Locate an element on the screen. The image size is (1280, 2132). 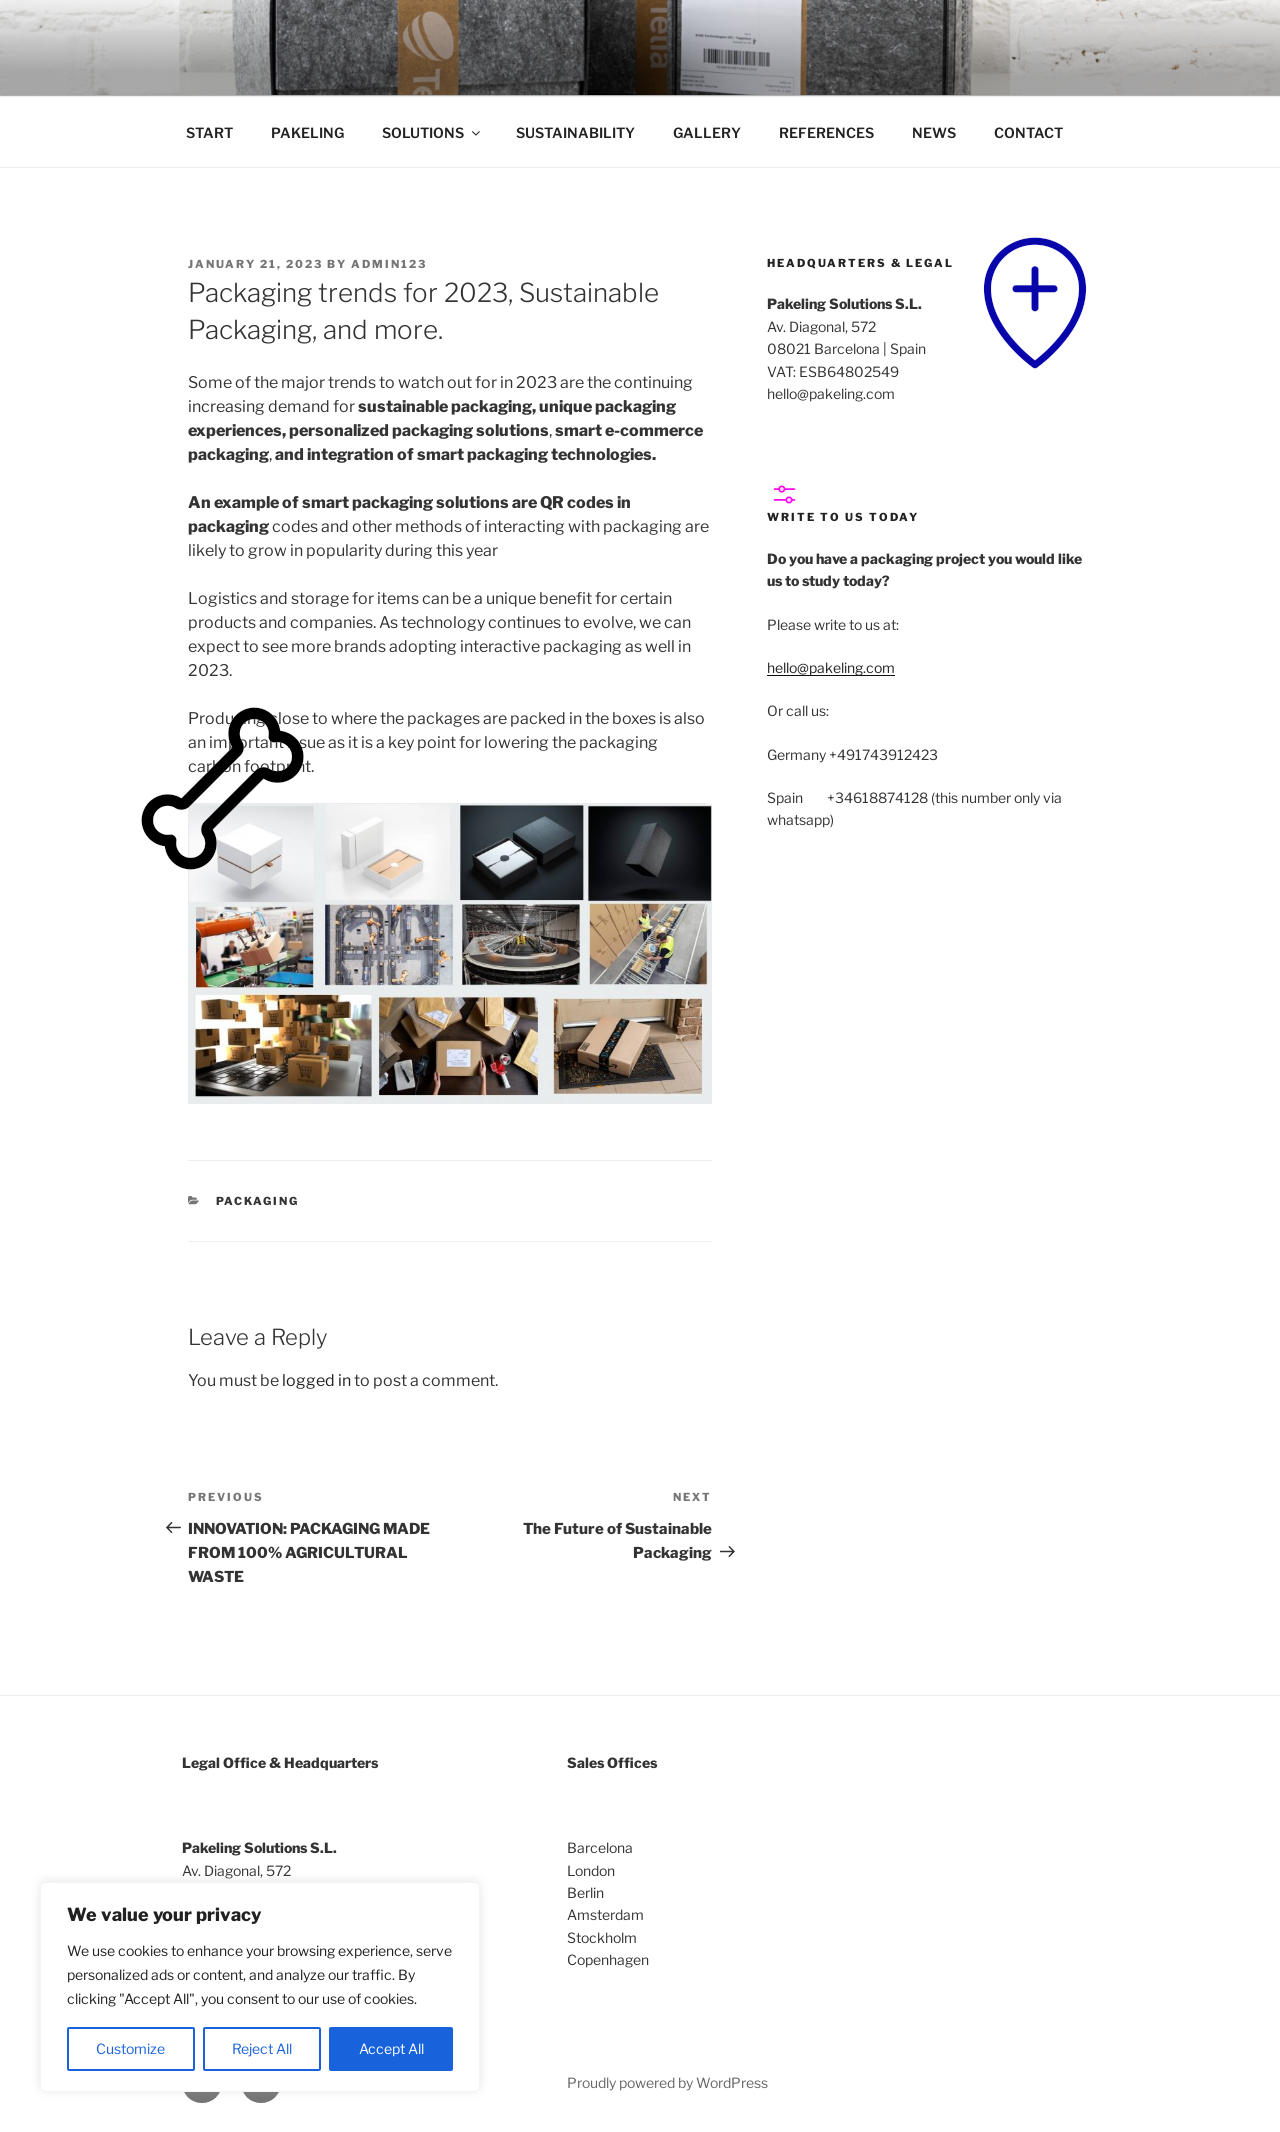
add a new location pin is located at coordinates (1035, 303).